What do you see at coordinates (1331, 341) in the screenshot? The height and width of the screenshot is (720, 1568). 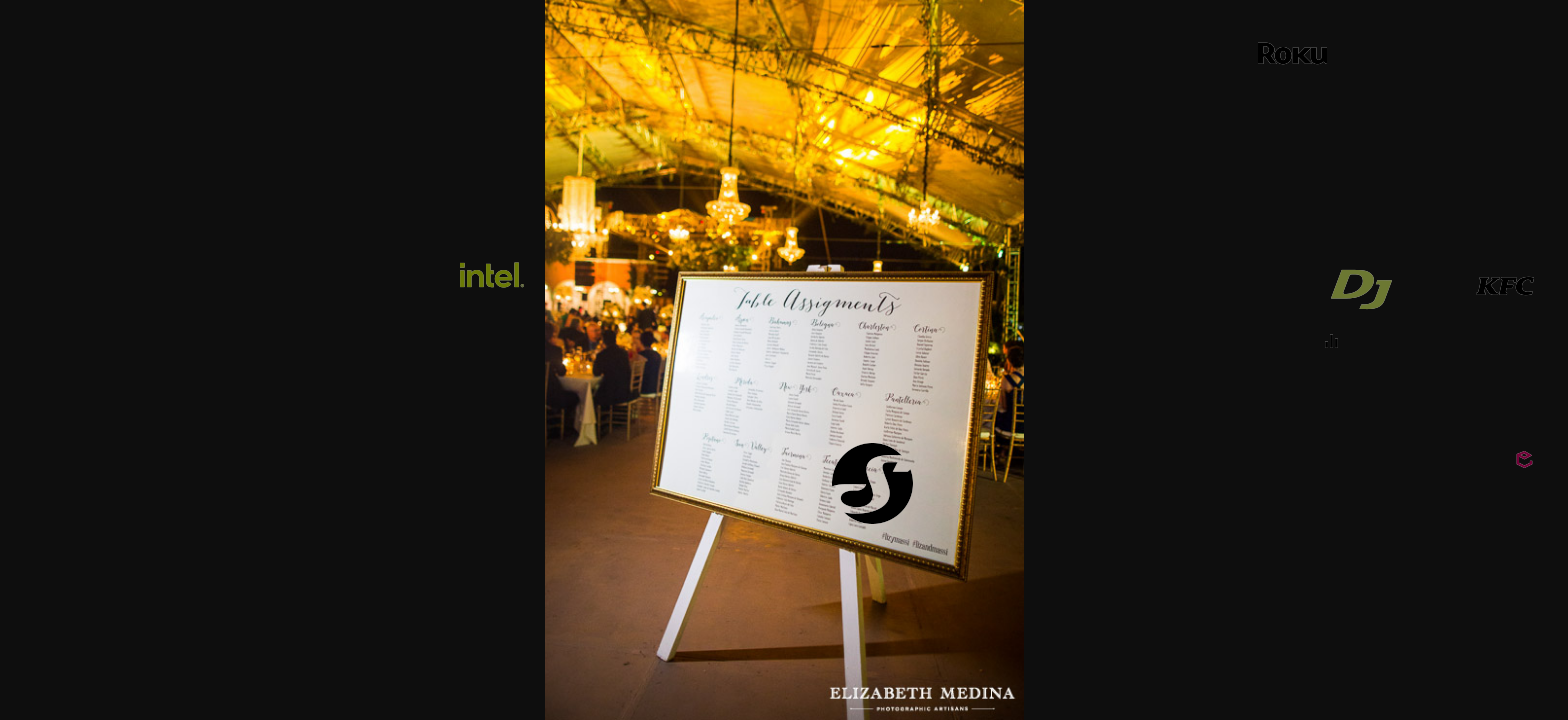 I see `view analytics or statistics` at bounding box center [1331, 341].